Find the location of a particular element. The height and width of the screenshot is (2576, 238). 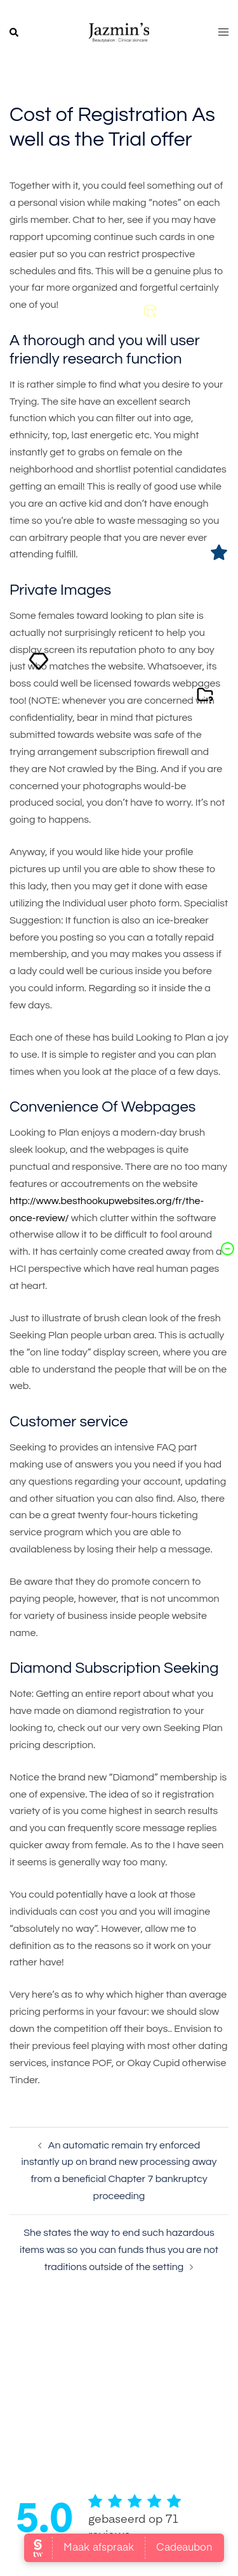

indicates a favorited or starred item is located at coordinates (219, 553).